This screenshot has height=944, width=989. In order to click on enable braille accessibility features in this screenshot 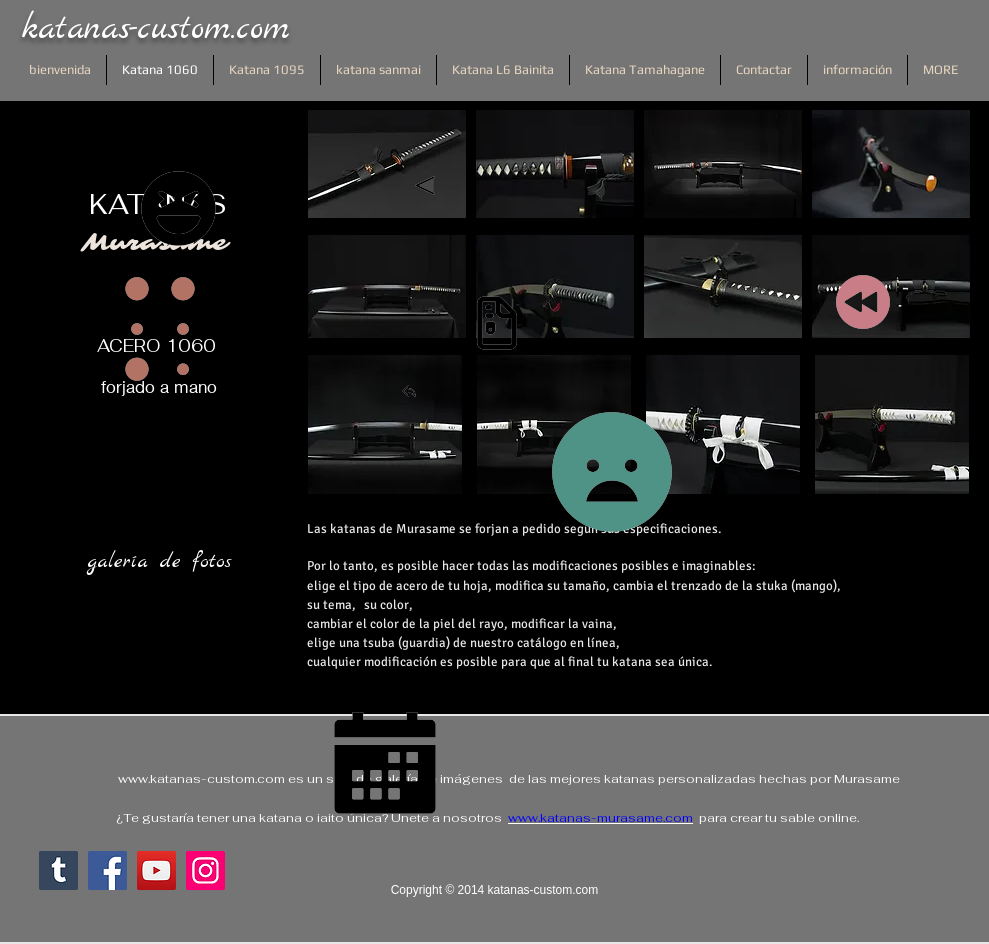, I will do `click(160, 329)`.